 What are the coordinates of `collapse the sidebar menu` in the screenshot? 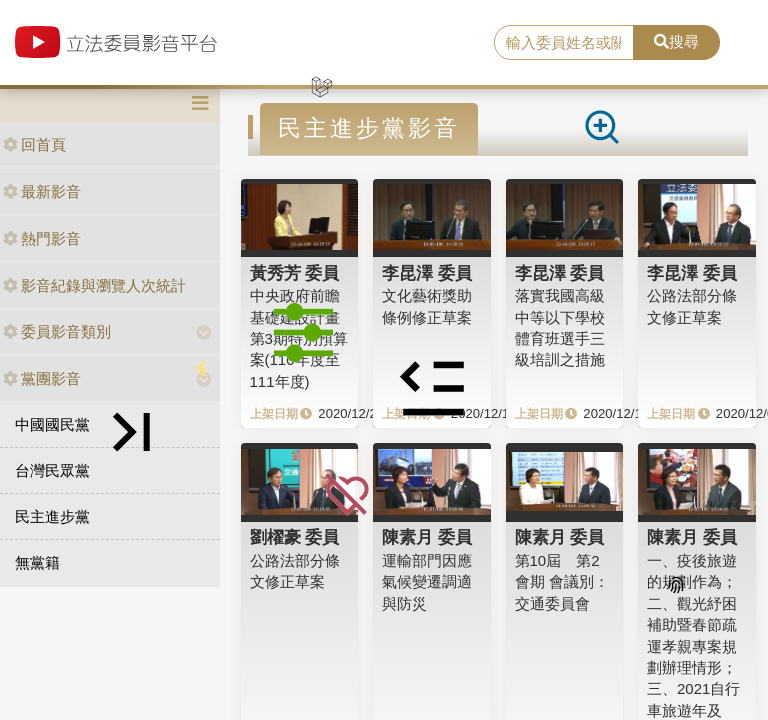 It's located at (433, 388).